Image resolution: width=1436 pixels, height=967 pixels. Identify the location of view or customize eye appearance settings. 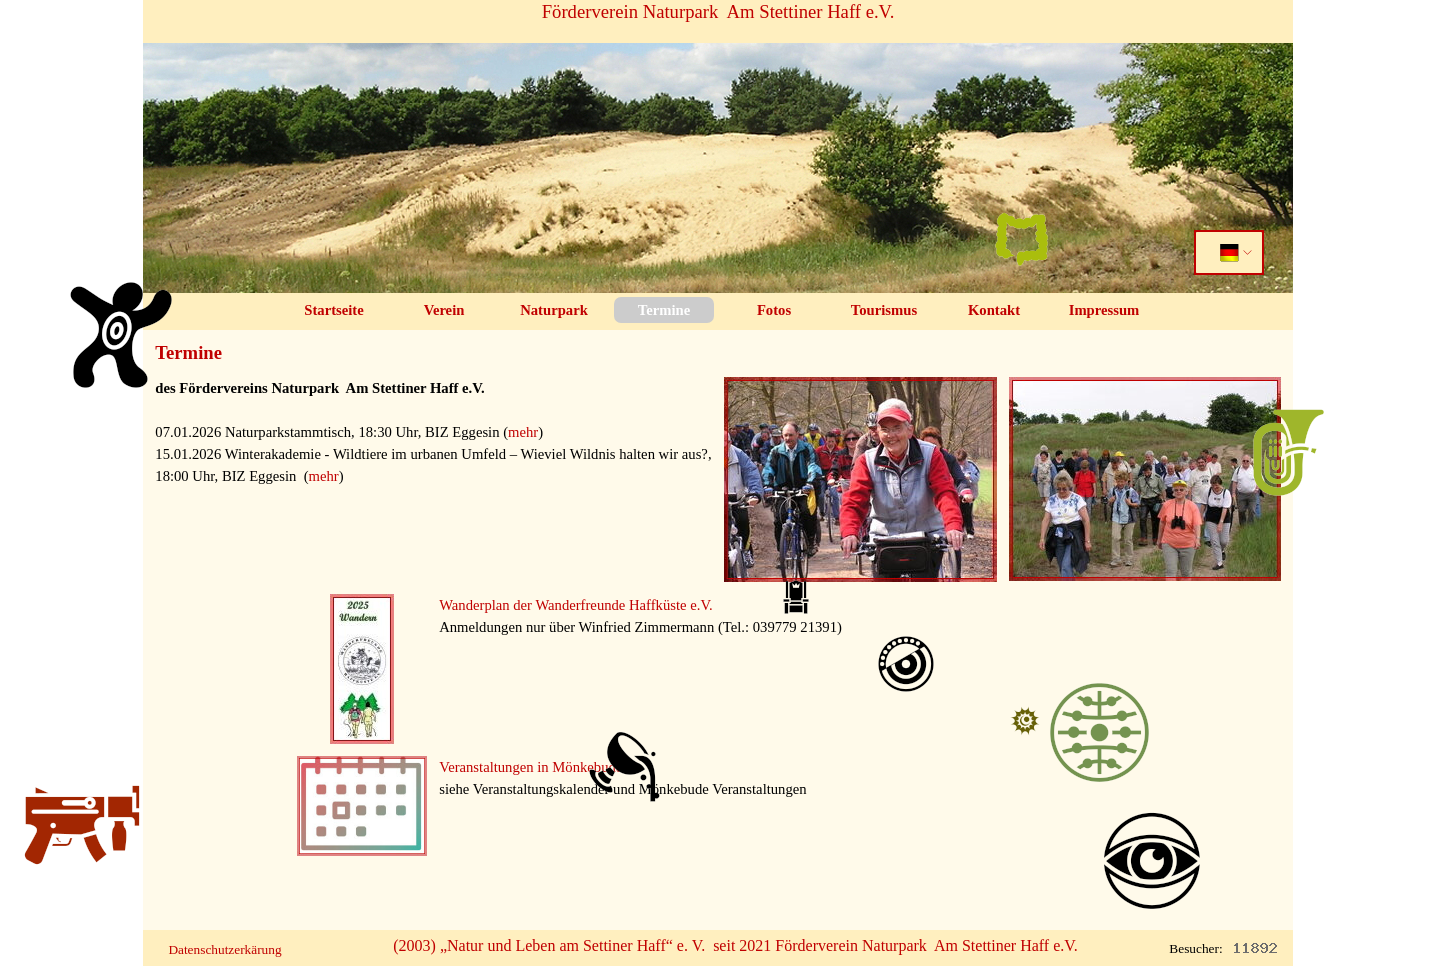
(1025, 721).